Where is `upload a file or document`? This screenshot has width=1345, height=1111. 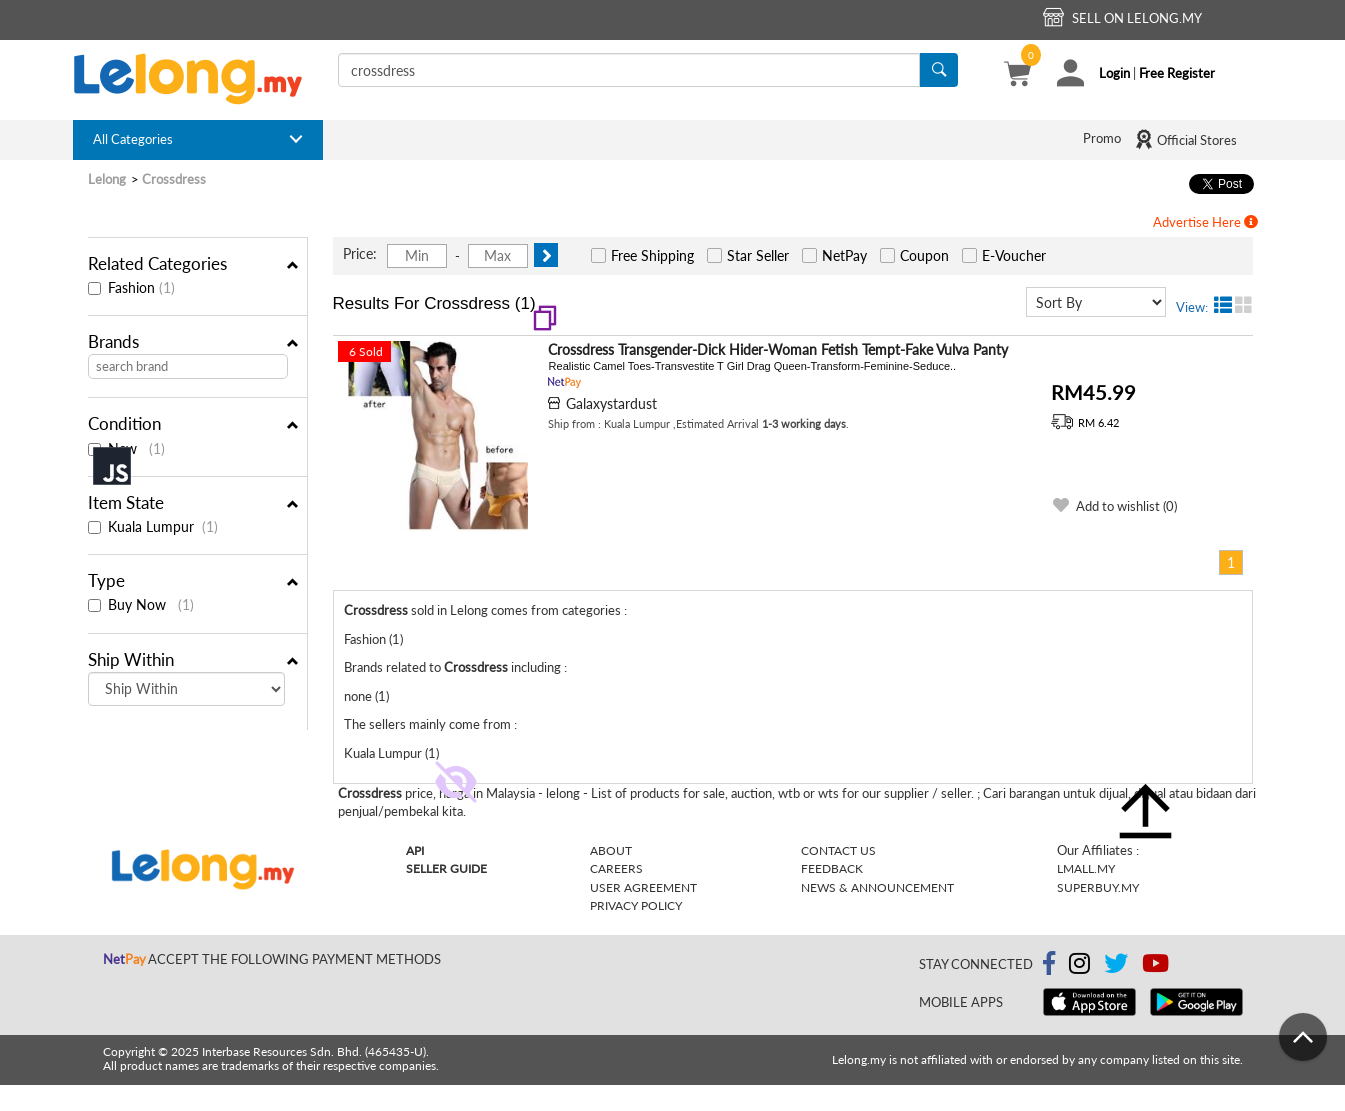 upload a file or document is located at coordinates (1145, 812).